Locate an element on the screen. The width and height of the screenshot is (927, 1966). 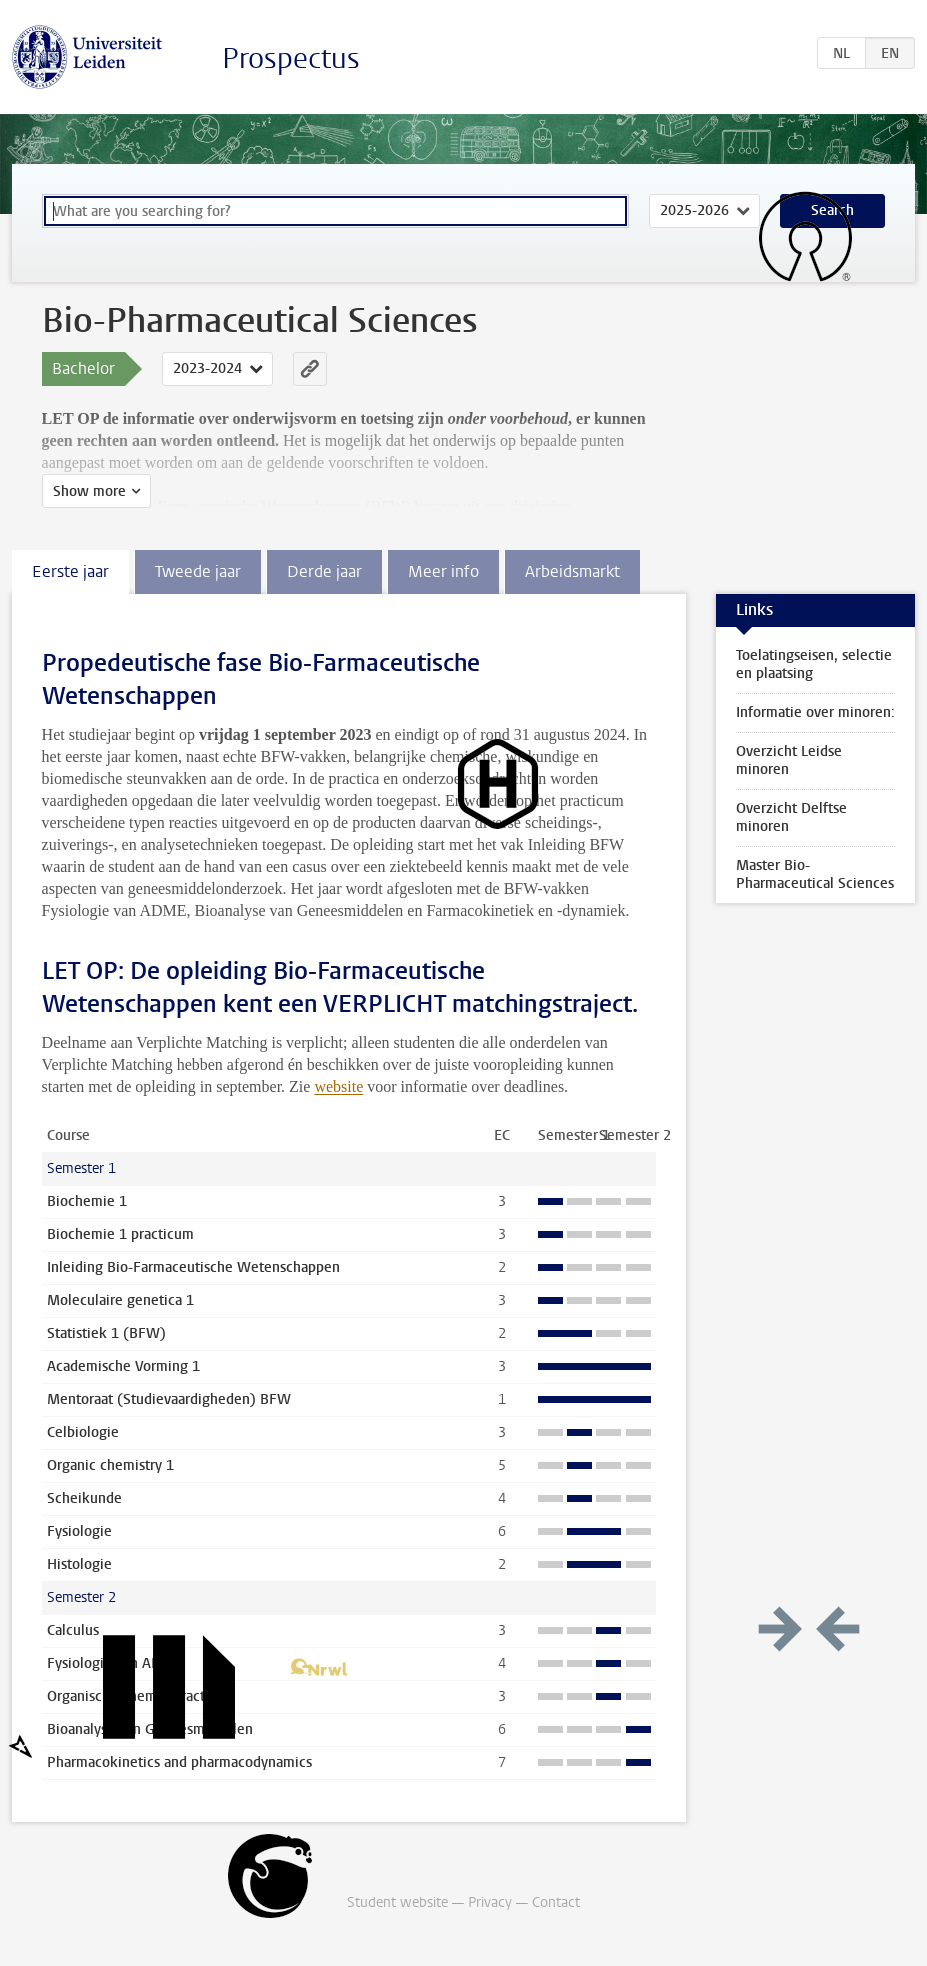
microstrategy company logo is located at coordinates (169, 1687).